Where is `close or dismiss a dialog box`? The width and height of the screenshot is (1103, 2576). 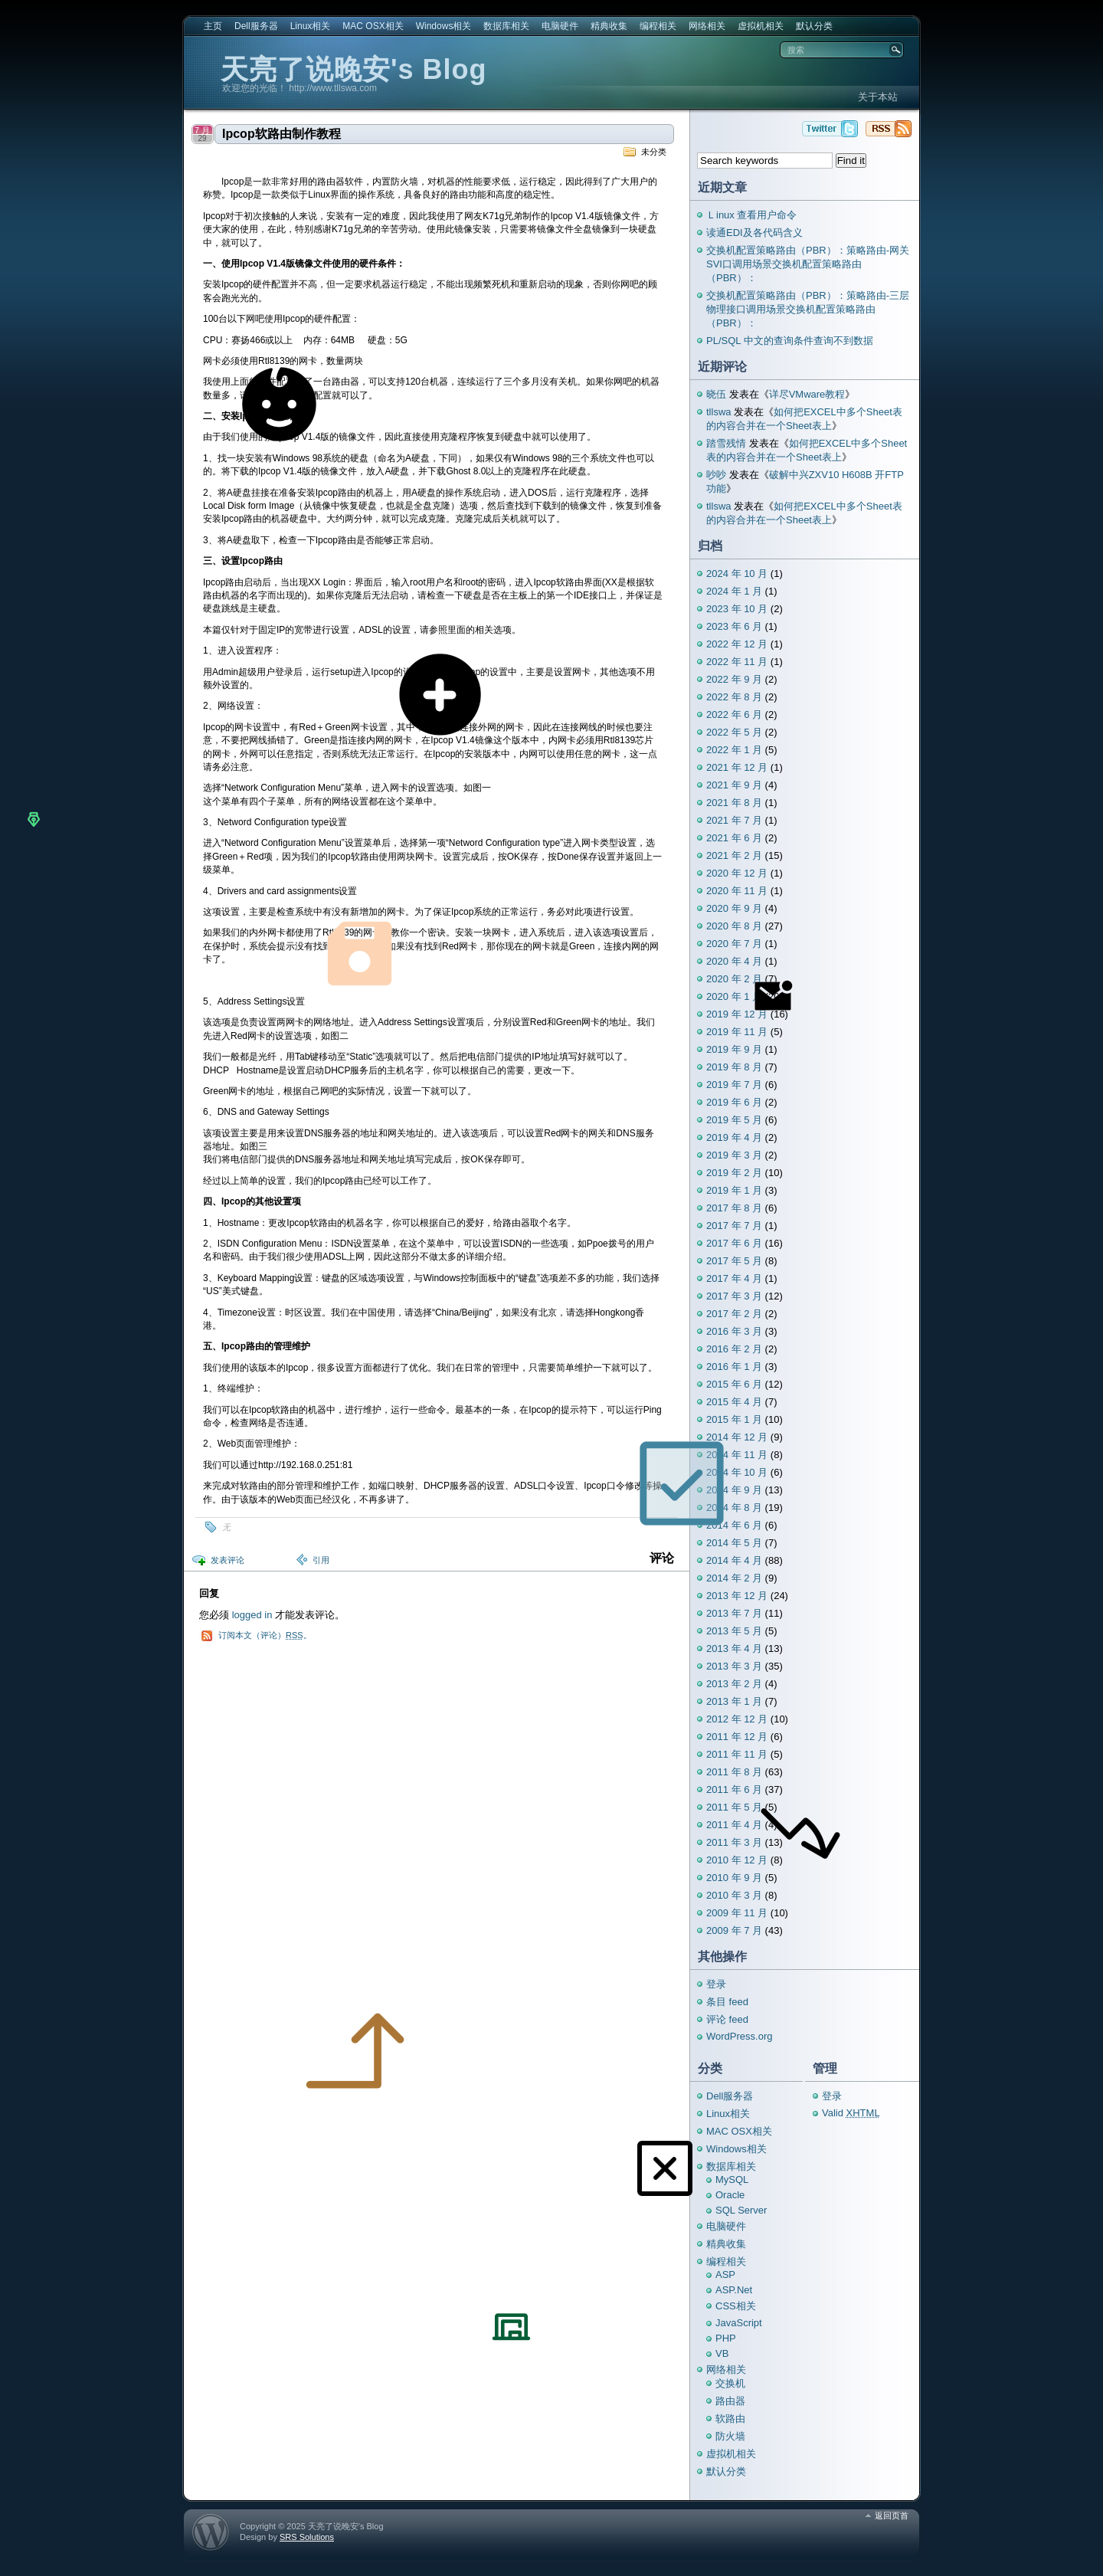
close or dismiss a dialog box is located at coordinates (665, 2168).